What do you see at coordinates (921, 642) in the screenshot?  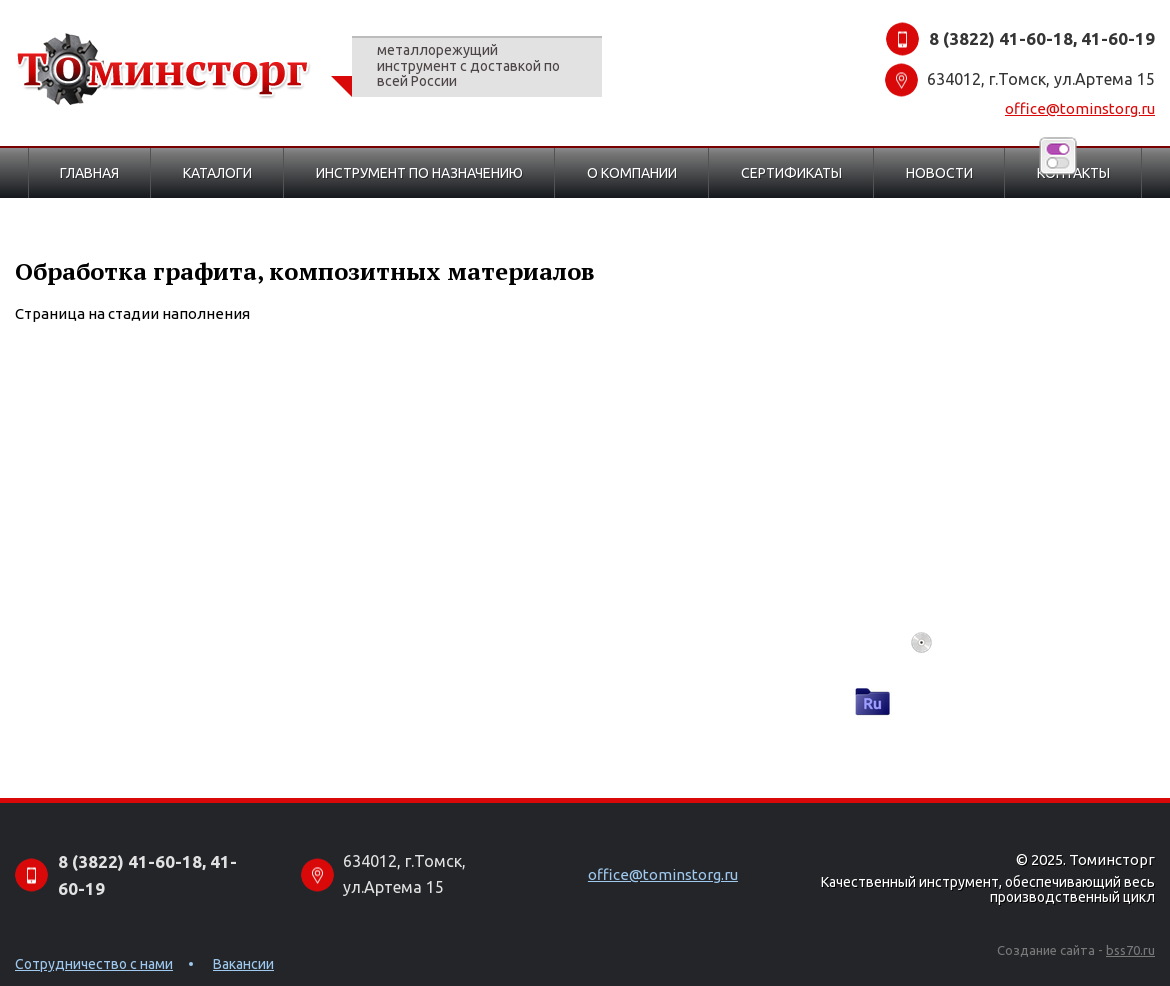 I see `indicates a DVD or optical disc drive` at bounding box center [921, 642].